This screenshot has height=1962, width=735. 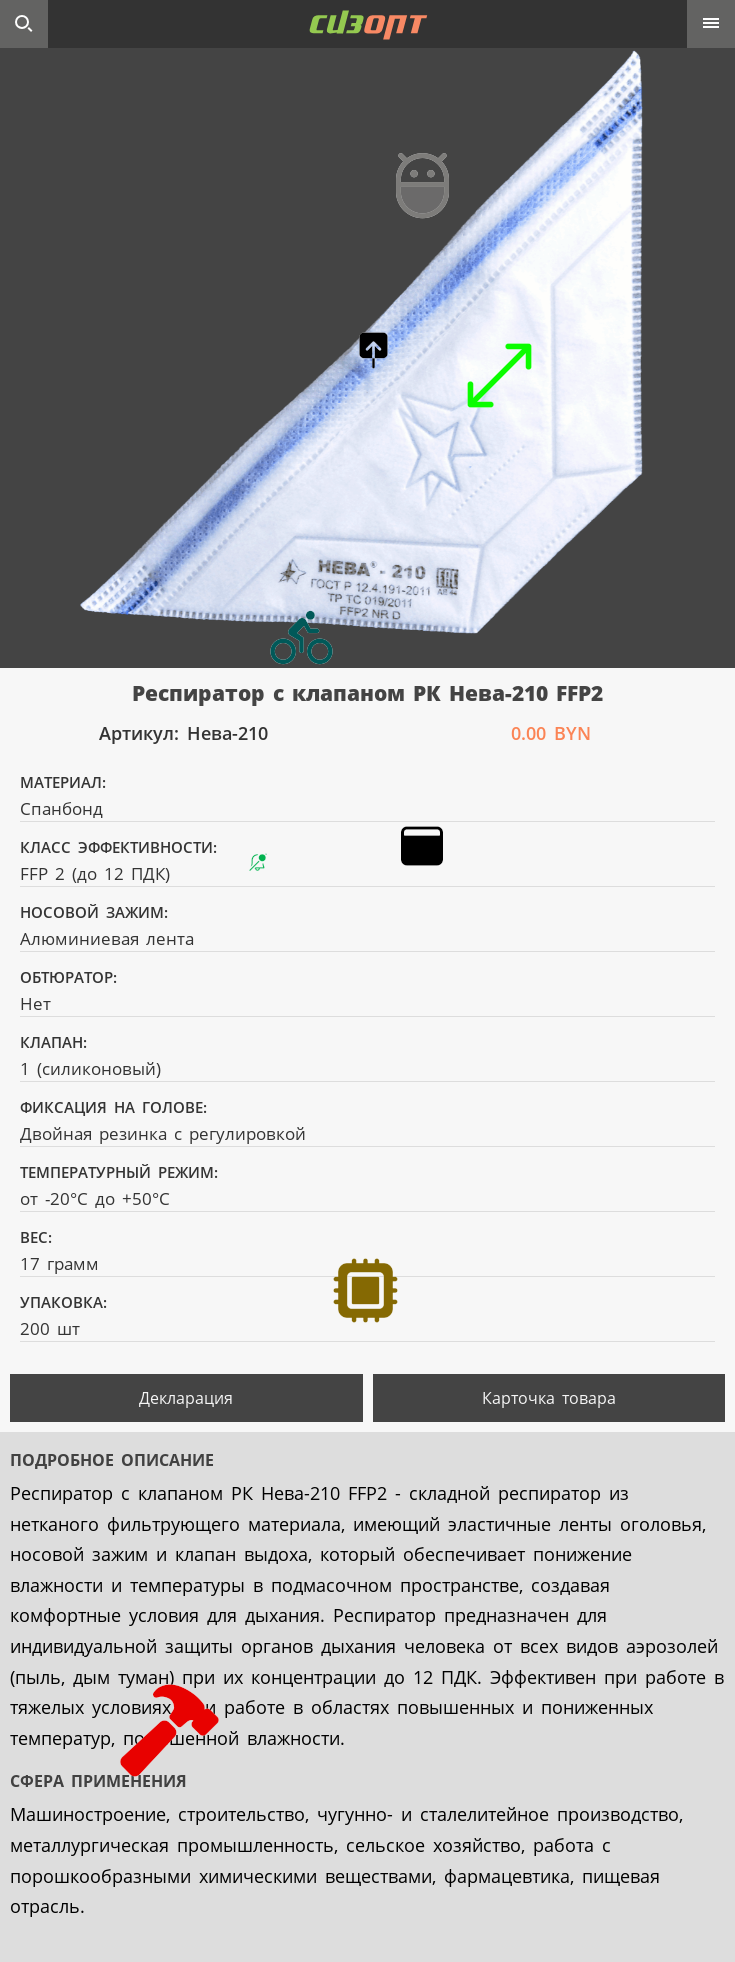 What do you see at coordinates (301, 637) in the screenshot?
I see `access bike-sharing or cycling options` at bounding box center [301, 637].